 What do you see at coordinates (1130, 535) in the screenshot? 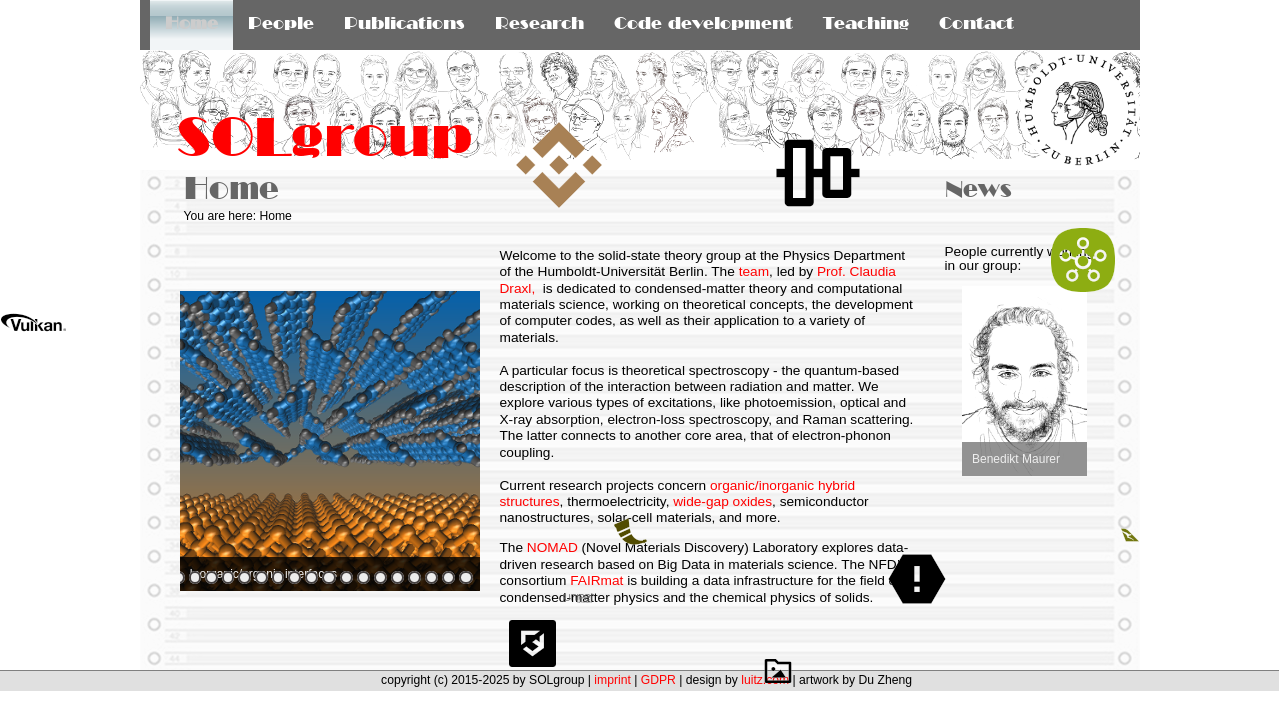
I see `open the Qantas airline app` at bounding box center [1130, 535].